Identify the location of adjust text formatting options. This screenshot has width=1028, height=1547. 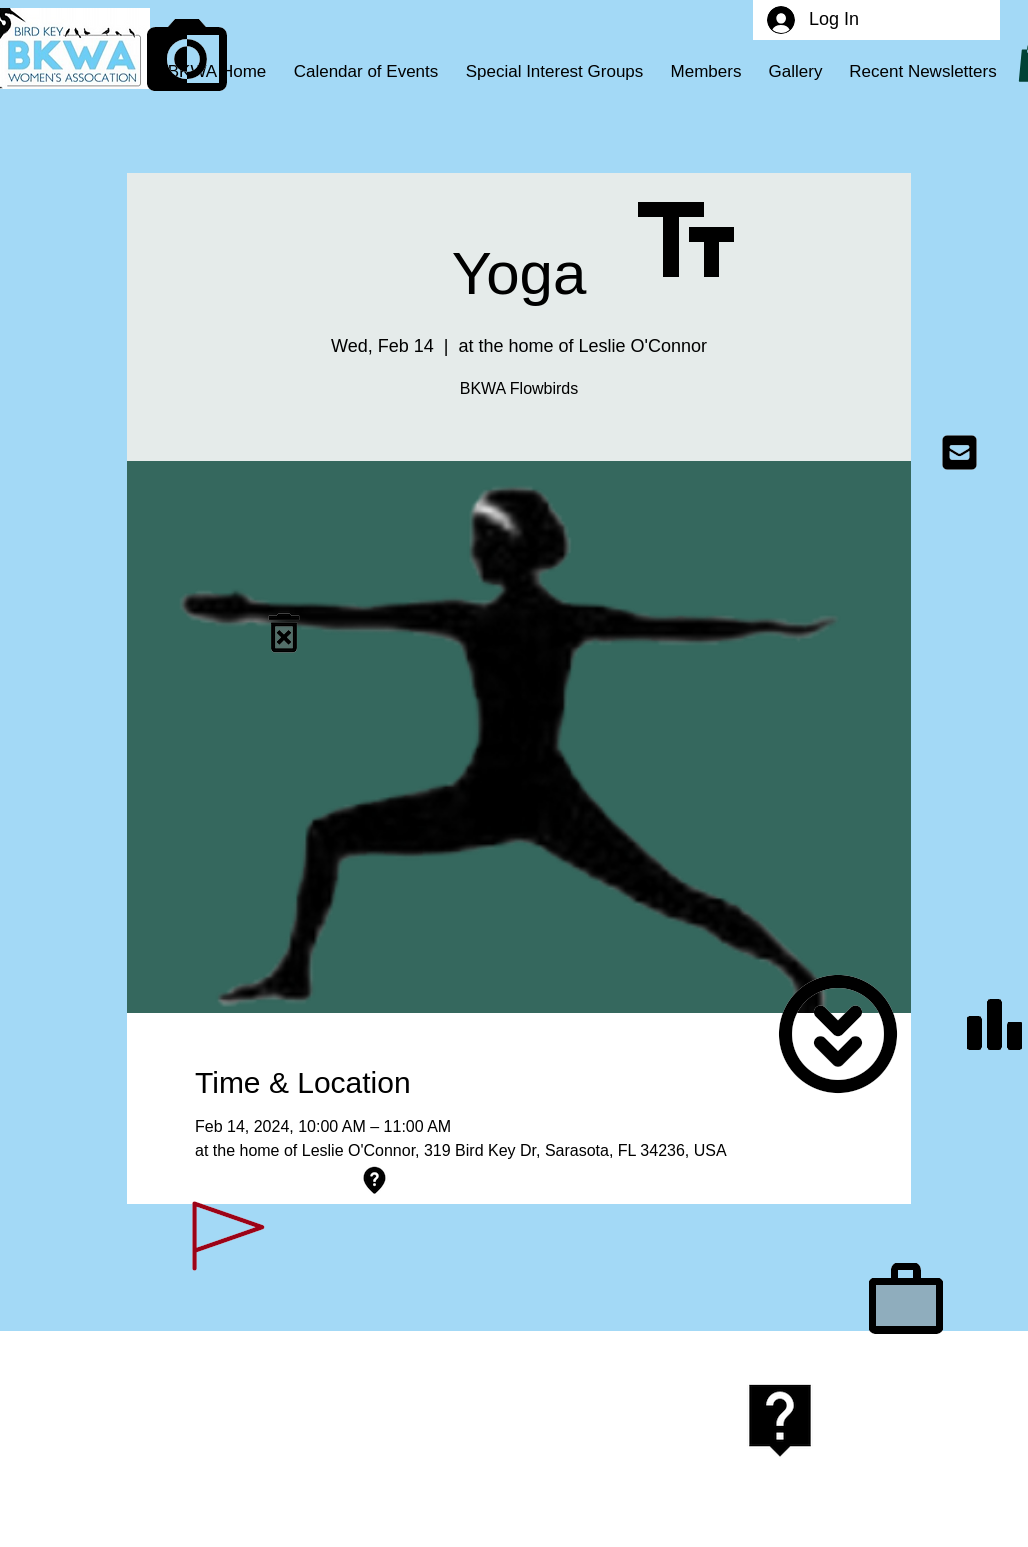
(686, 242).